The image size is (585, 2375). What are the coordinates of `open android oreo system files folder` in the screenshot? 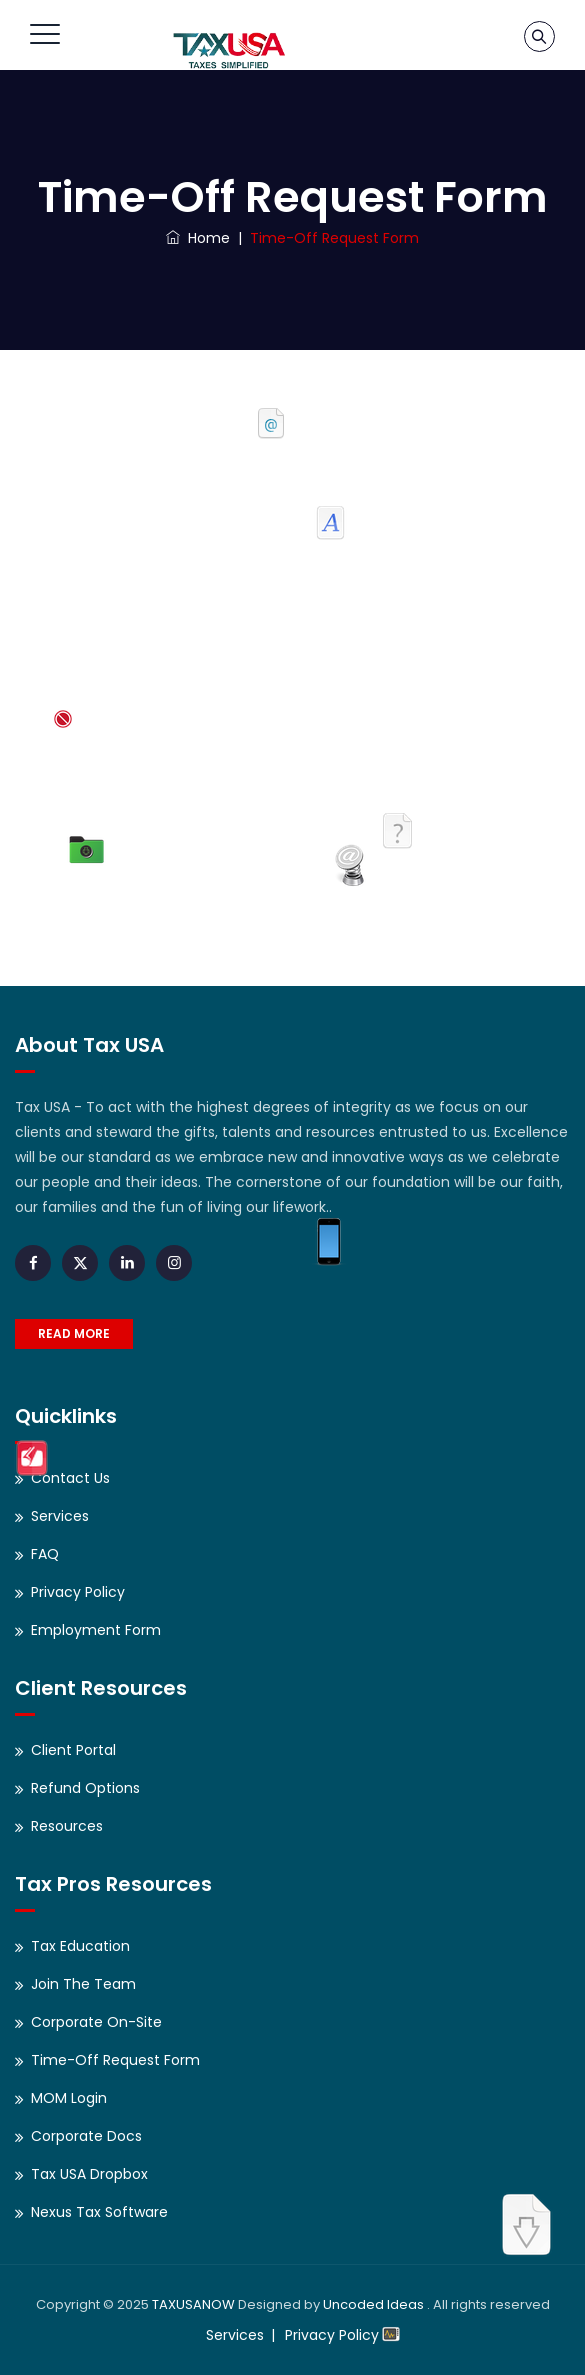 It's located at (86, 850).